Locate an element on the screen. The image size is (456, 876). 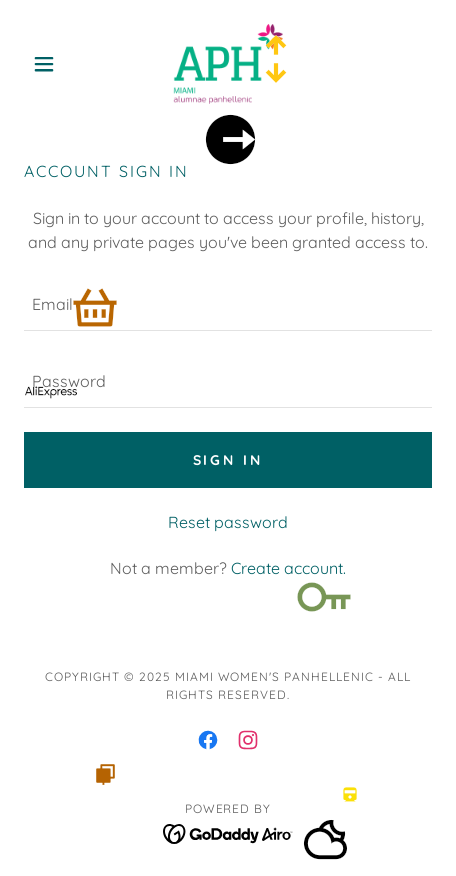
view your shopping basket is located at coordinates (95, 307).